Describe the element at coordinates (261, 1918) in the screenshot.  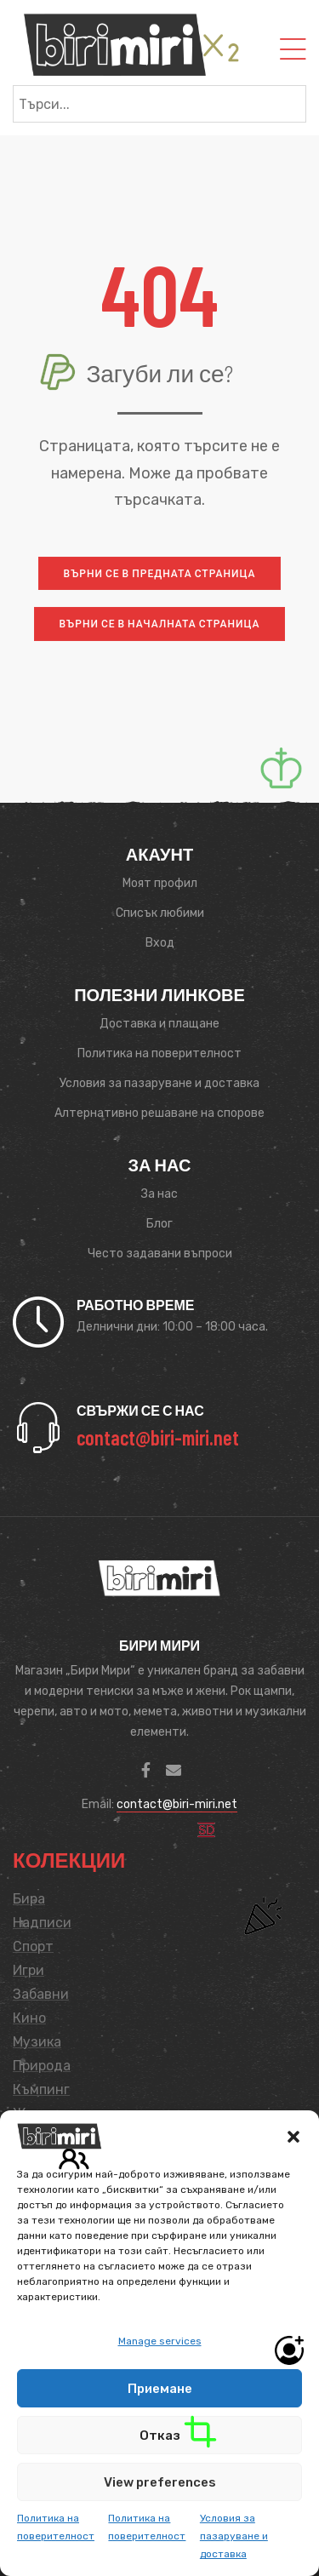
I see `celebrate a completed milestone or achievement` at that location.